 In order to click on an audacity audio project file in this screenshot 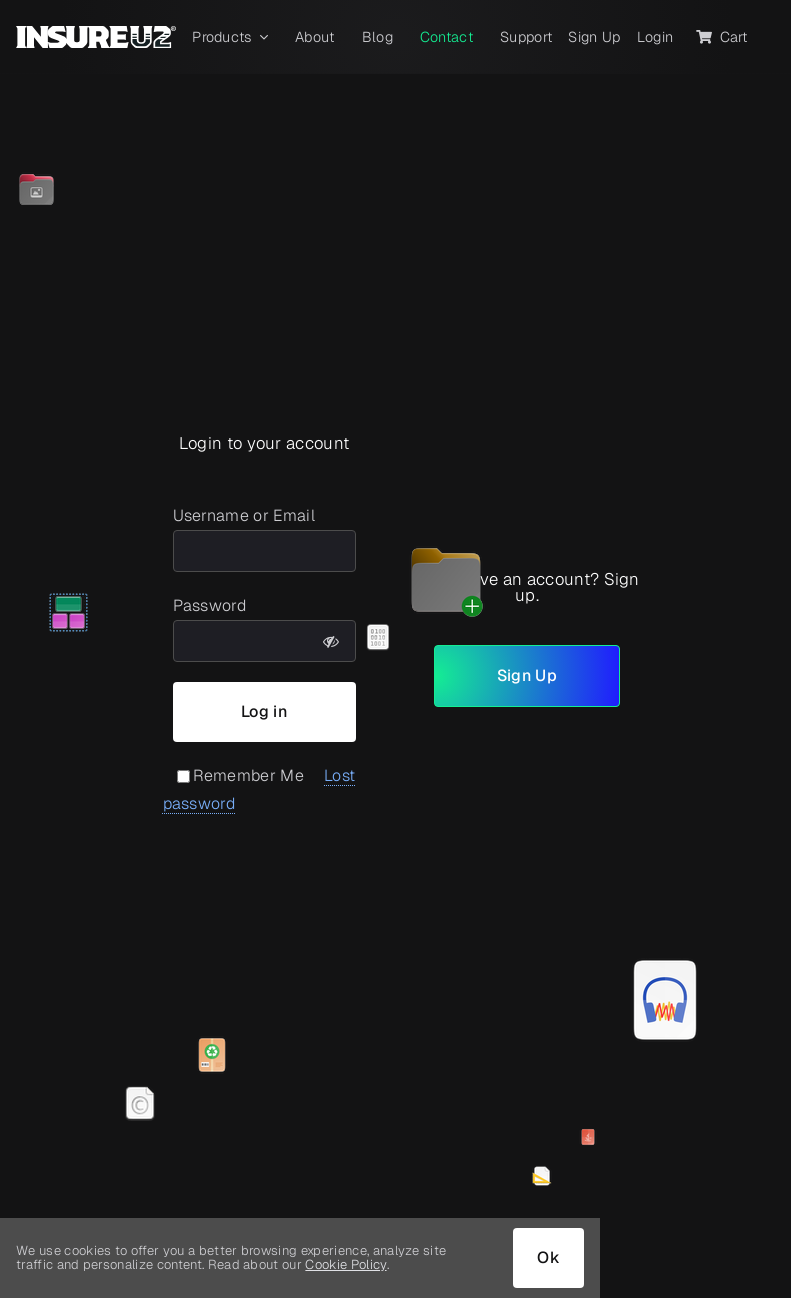, I will do `click(665, 1000)`.